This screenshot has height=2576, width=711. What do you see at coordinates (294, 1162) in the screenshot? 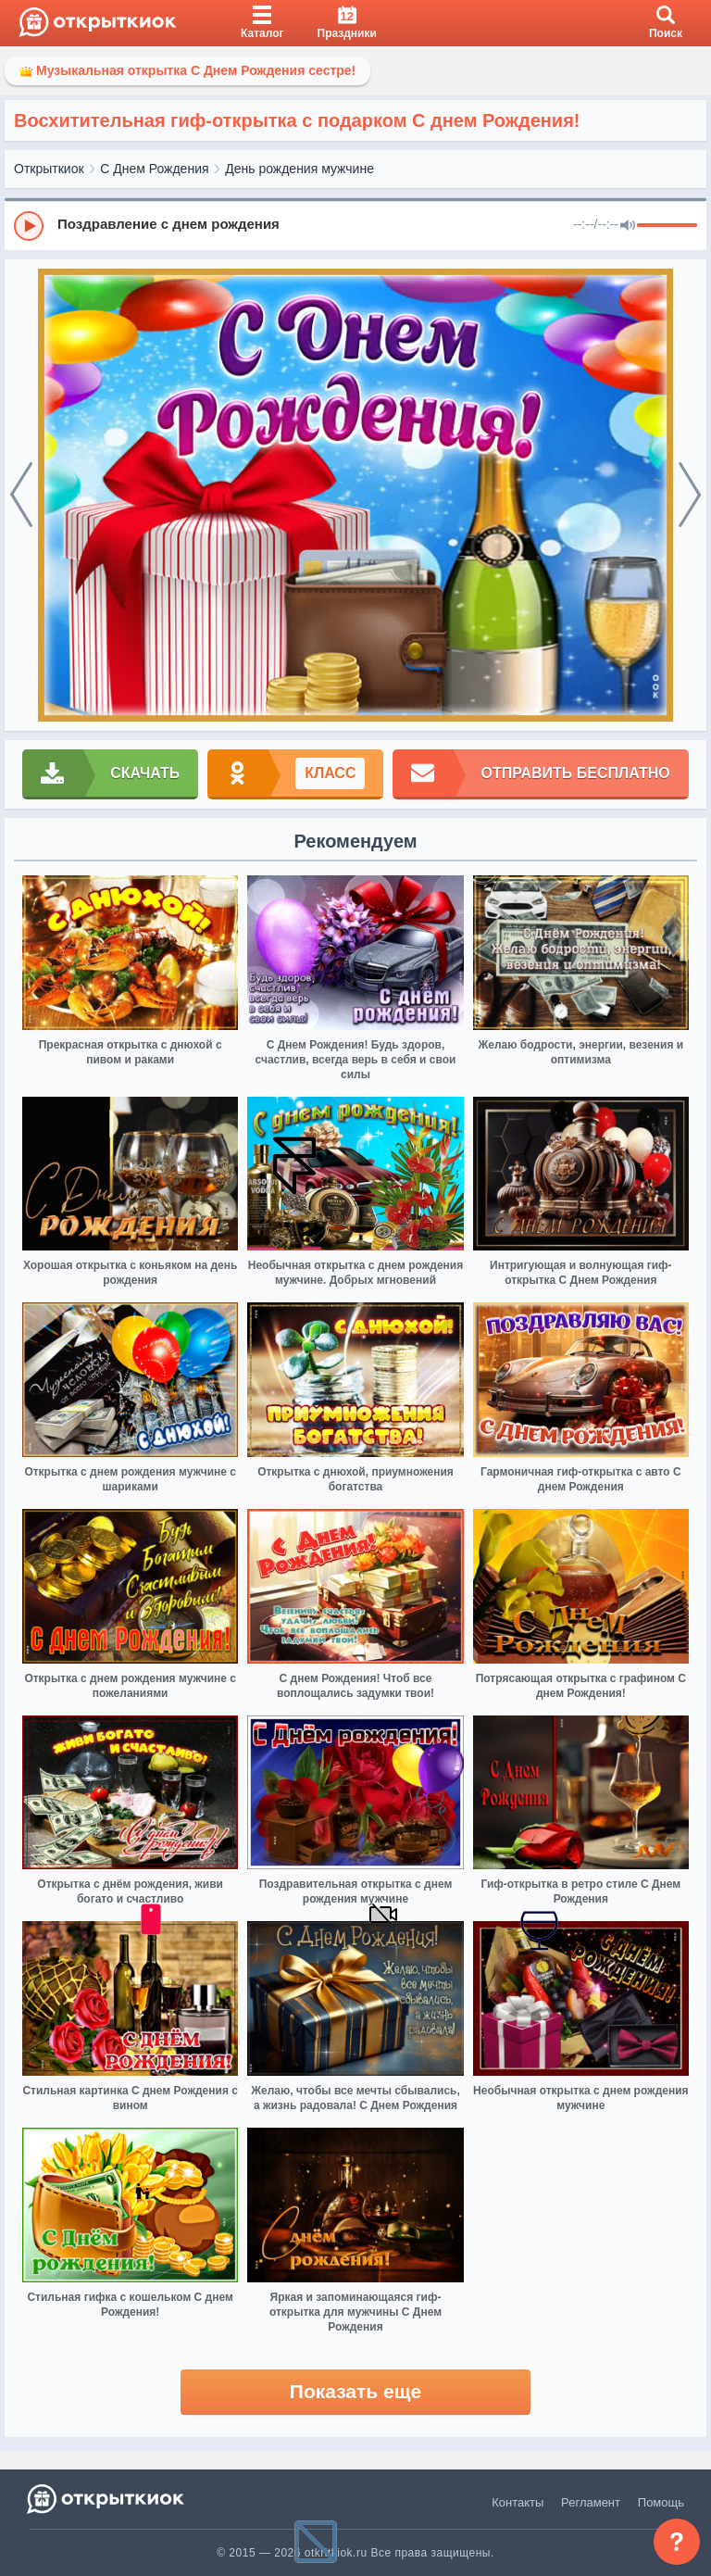
I see `open framer app` at bounding box center [294, 1162].